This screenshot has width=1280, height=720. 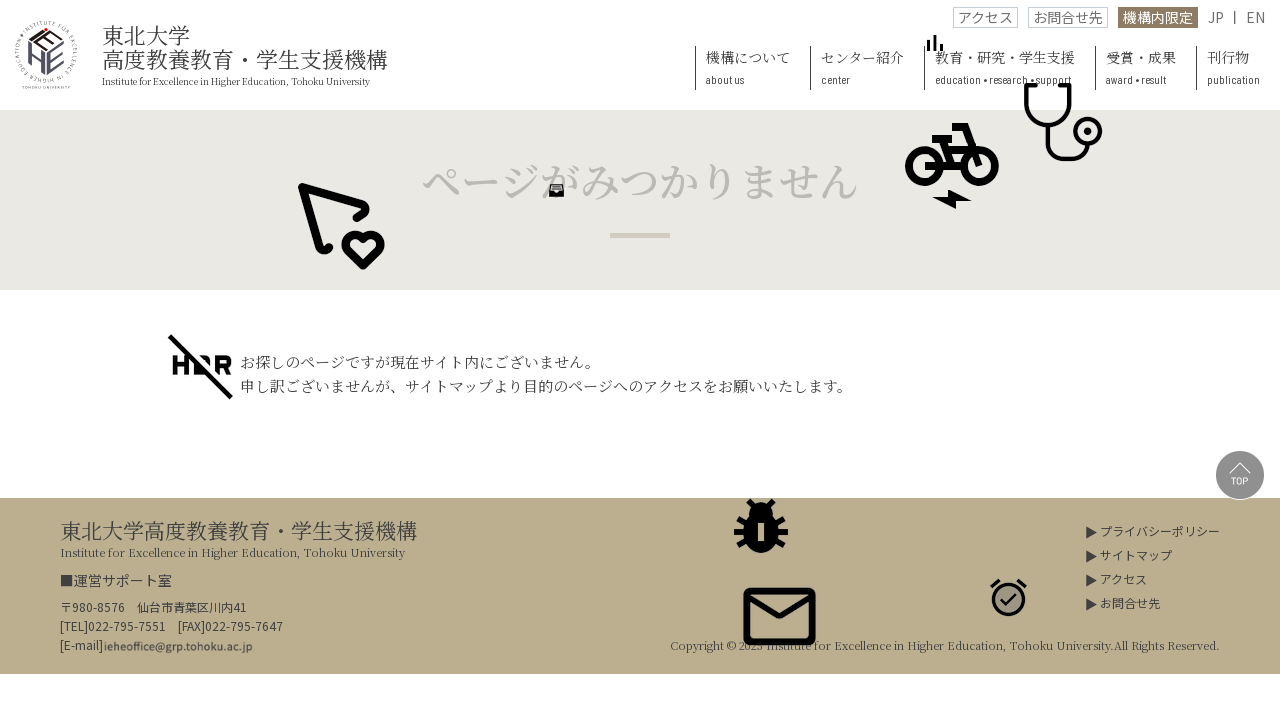 I want to click on find nearby electric bike rentals, so click(x=952, y=166).